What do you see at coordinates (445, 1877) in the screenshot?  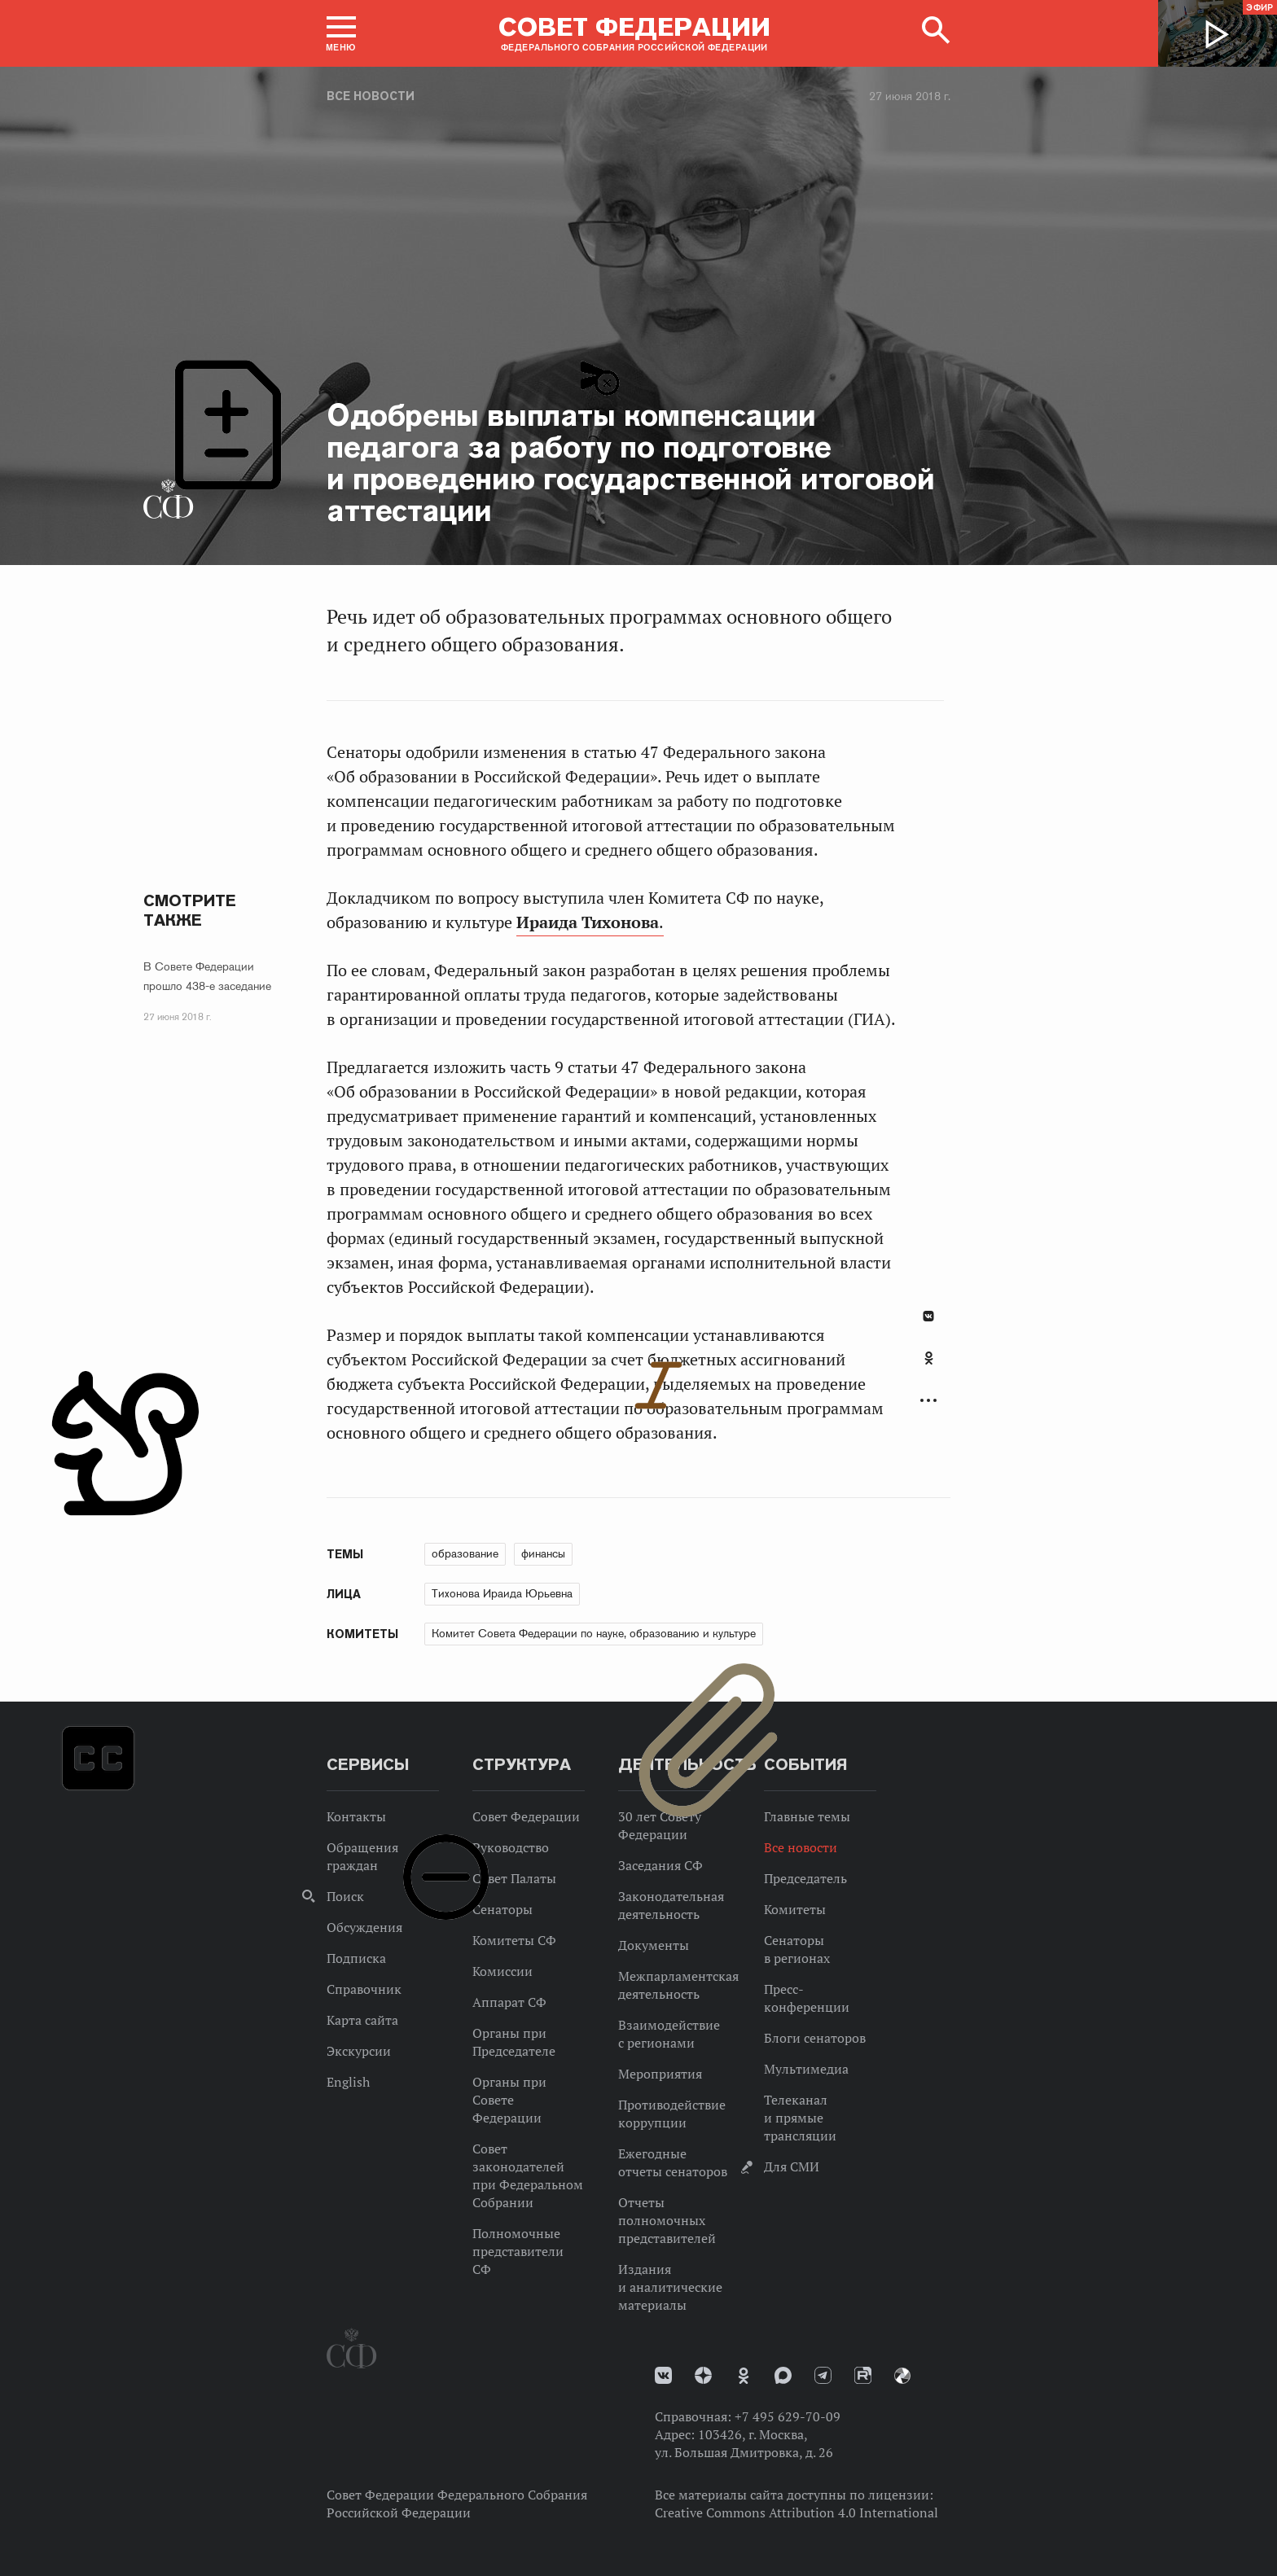 I see `access denied or restricted area` at bounding box center [445, 1877].